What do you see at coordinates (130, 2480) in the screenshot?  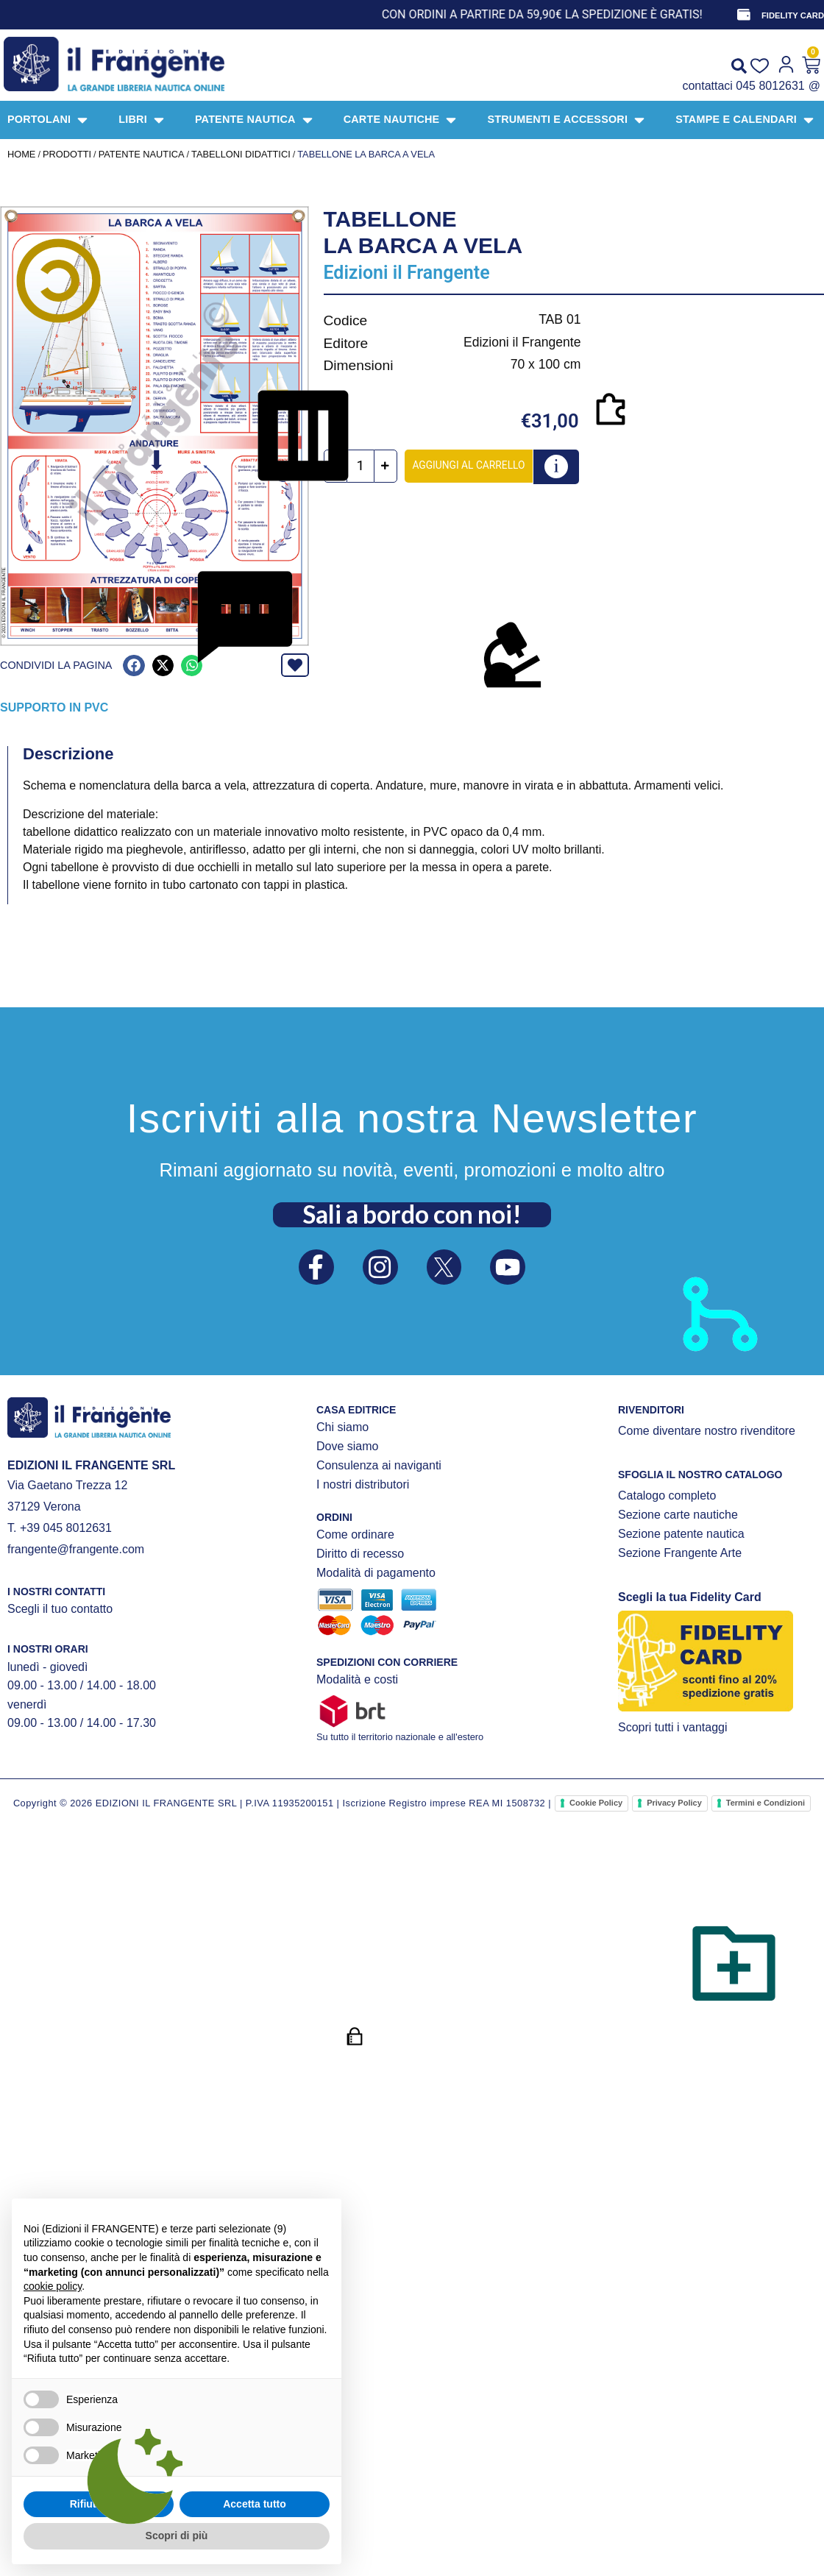 I see `enable dark mode or night theme` at bounding box center [130, 2480].